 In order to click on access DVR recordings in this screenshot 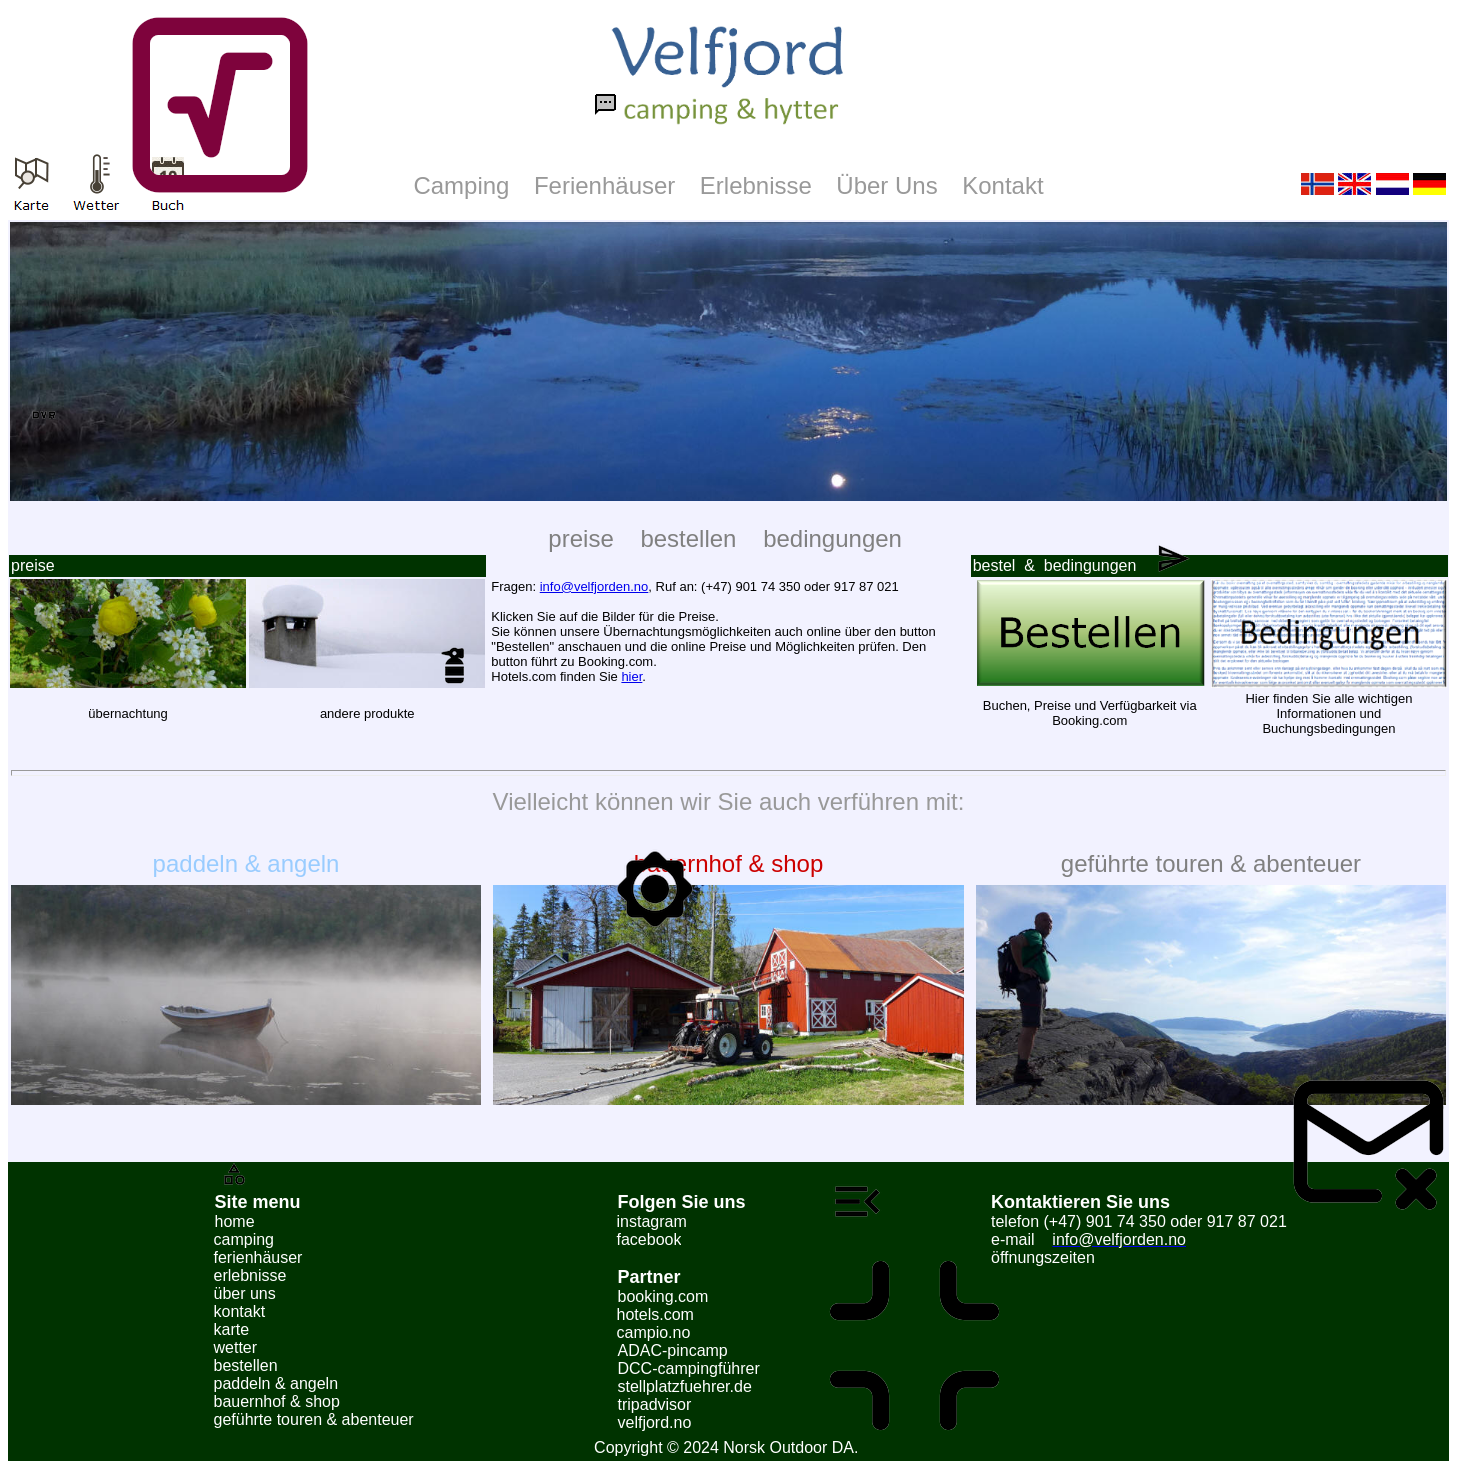, I will do `click(44, 415)`.